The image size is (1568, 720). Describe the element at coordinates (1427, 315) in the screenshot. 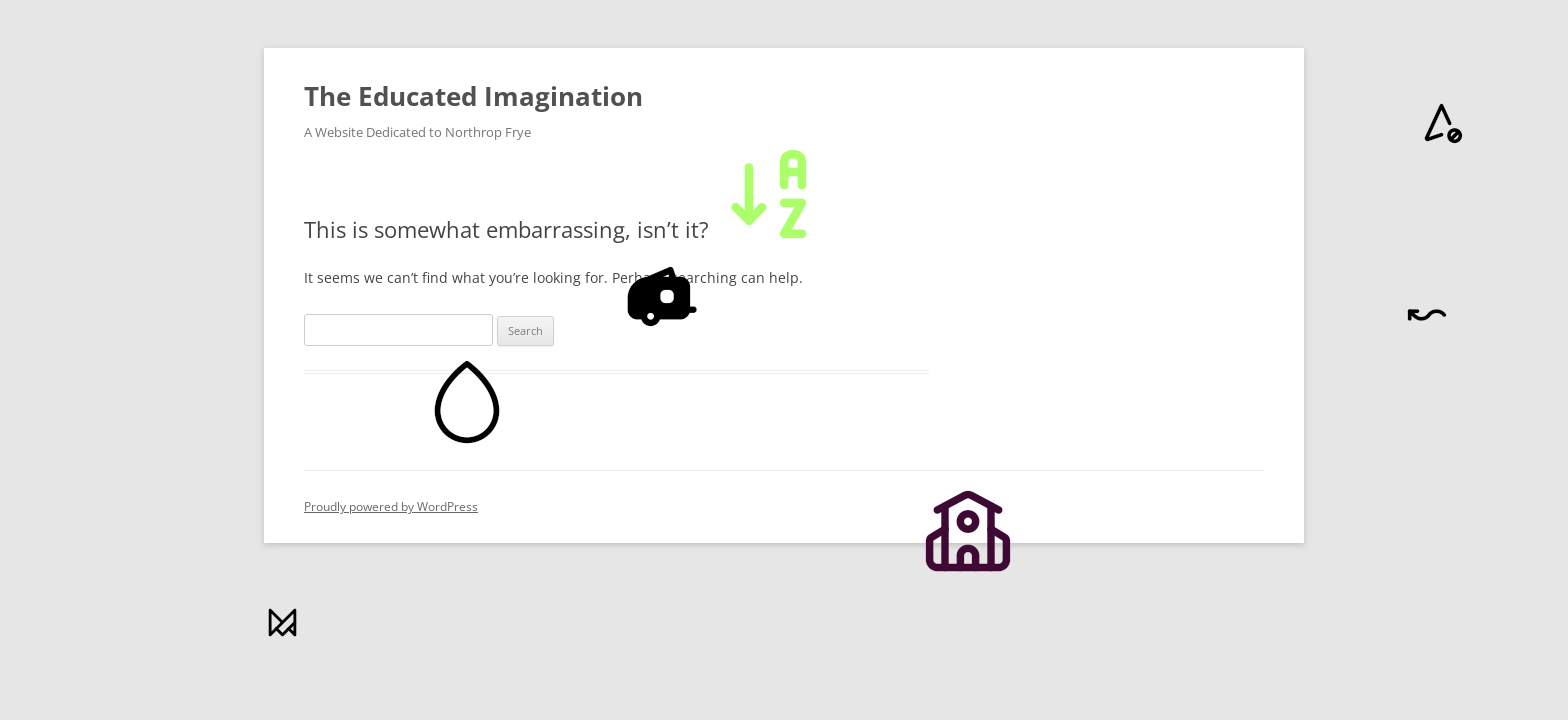

I see `undo or revert to previous state` at that location.